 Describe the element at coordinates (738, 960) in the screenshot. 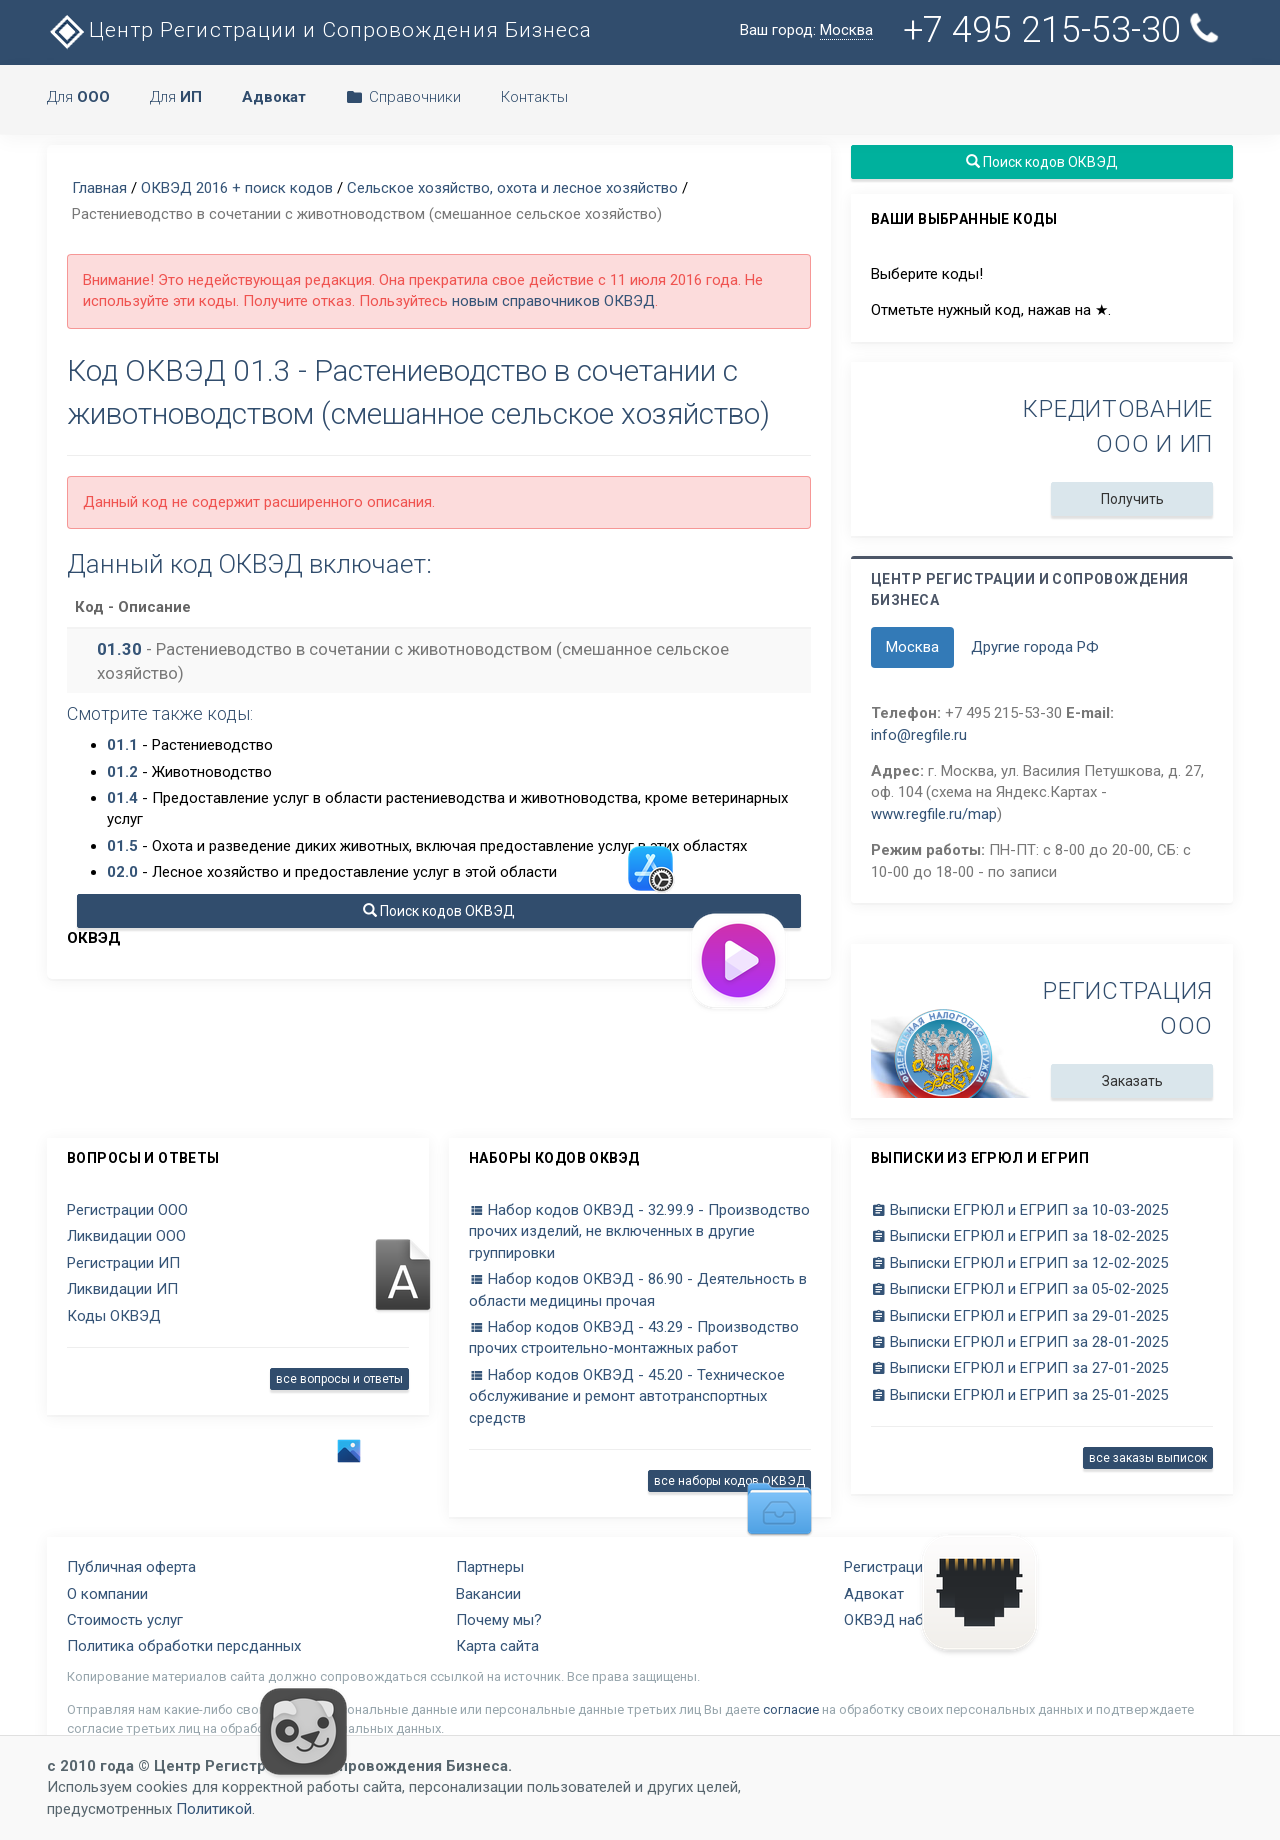

I see `open mplayer media player app` at that location.